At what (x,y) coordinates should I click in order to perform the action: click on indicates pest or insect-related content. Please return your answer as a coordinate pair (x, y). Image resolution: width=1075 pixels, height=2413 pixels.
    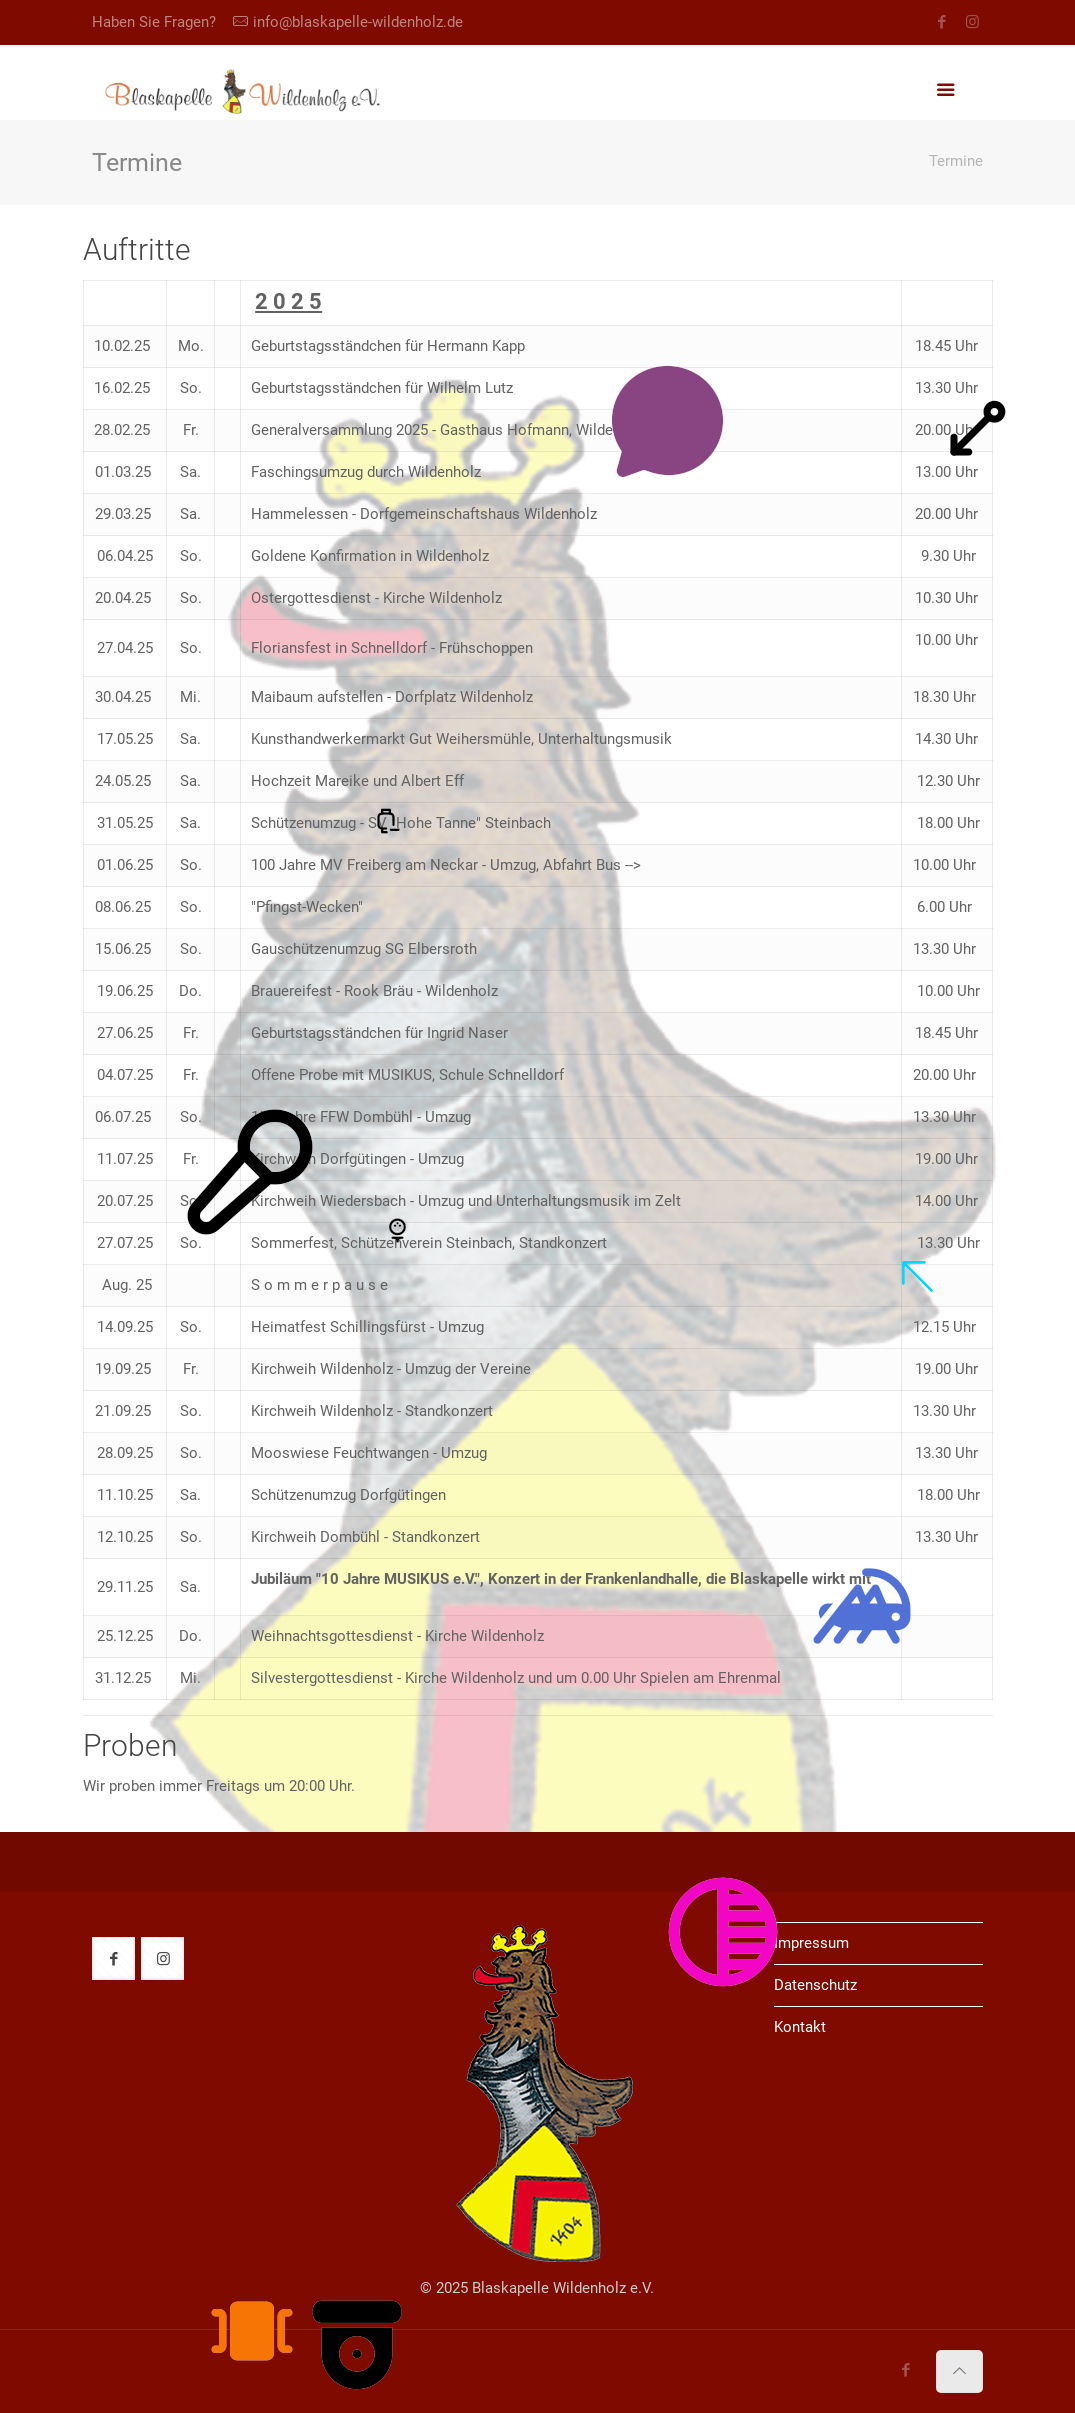
    Looking at the image, I should click on (862, 1606).